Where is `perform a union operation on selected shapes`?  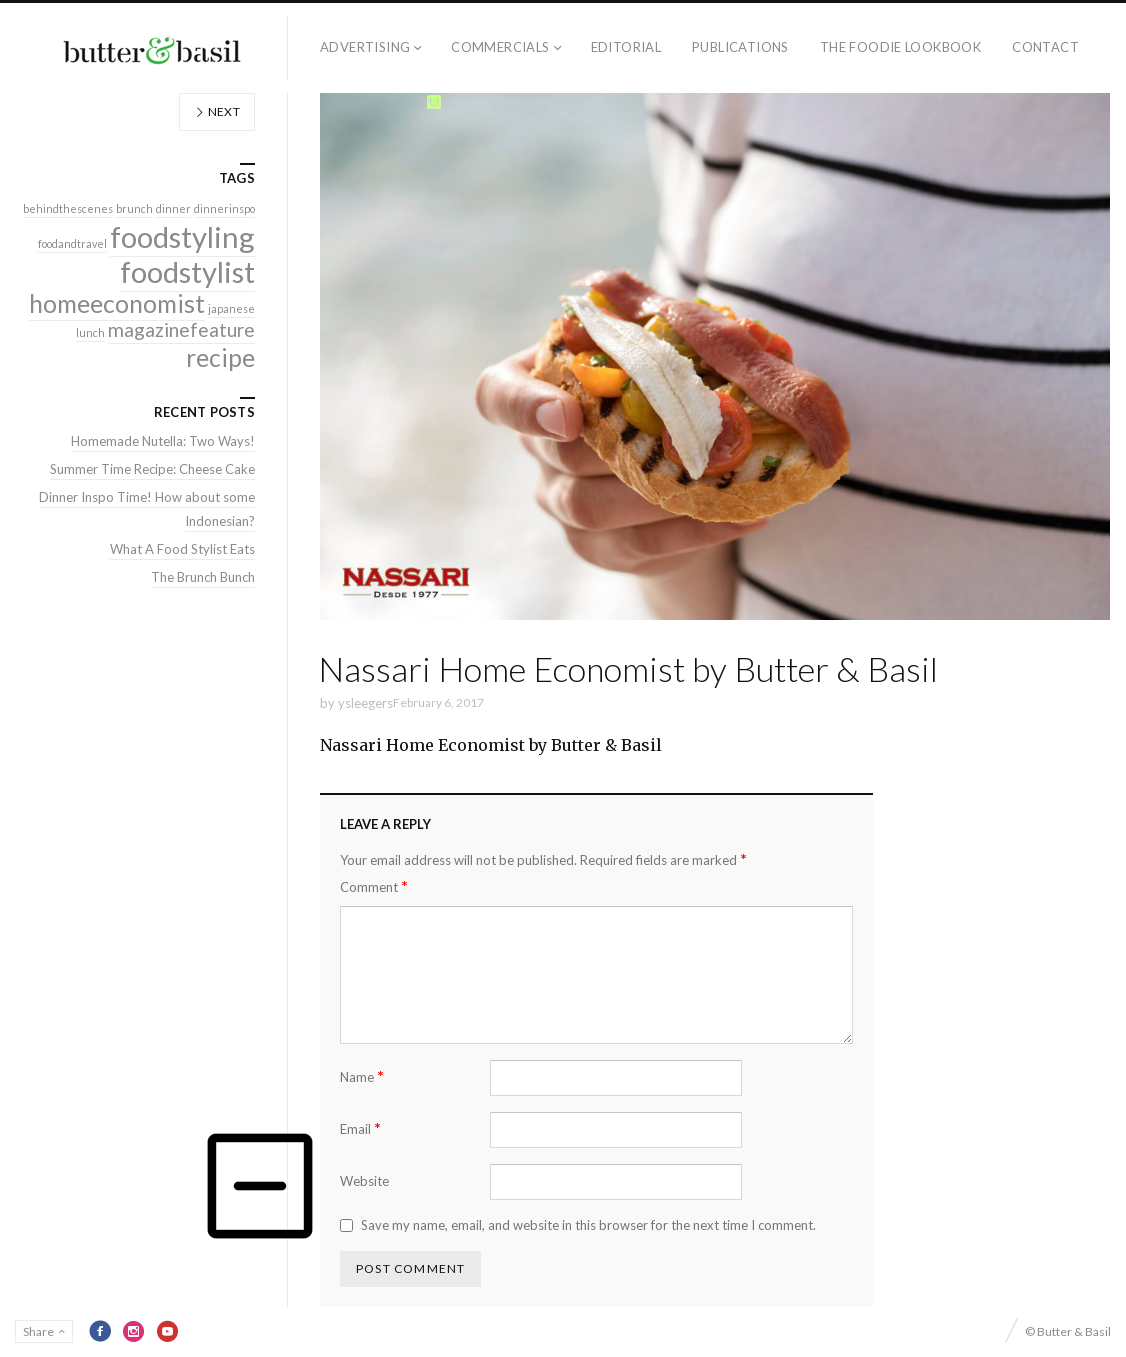 perform a union operation on selected shapes is located at coordinates (434, 102).